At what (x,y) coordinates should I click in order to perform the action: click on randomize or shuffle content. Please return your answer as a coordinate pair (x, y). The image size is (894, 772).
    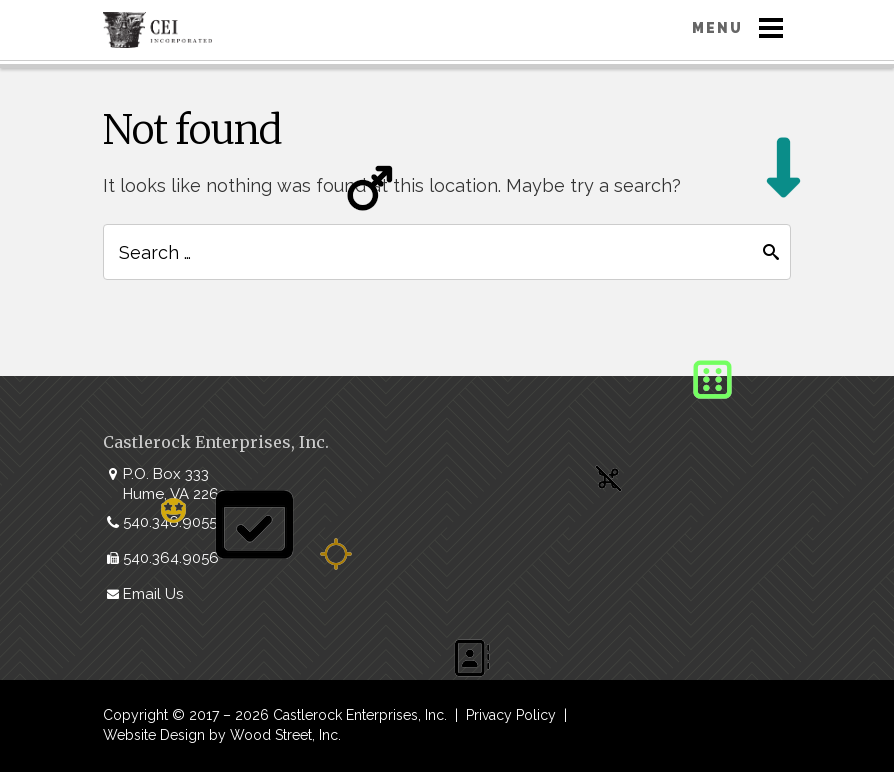
    Looking at the image, I should click on (712, 379).